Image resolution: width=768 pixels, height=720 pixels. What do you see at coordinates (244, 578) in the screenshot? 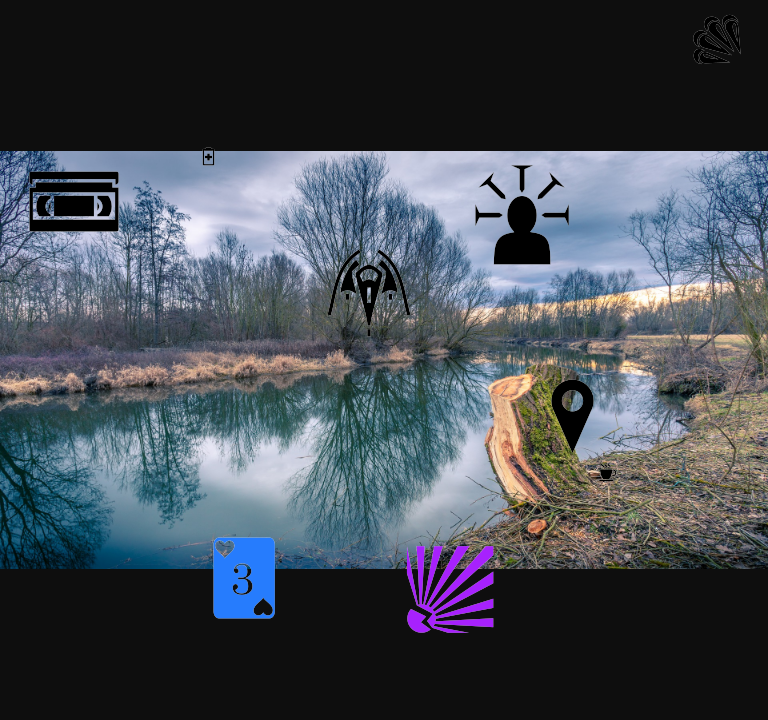
I see `play the three of hearts card` at bounding box center [244, 578].